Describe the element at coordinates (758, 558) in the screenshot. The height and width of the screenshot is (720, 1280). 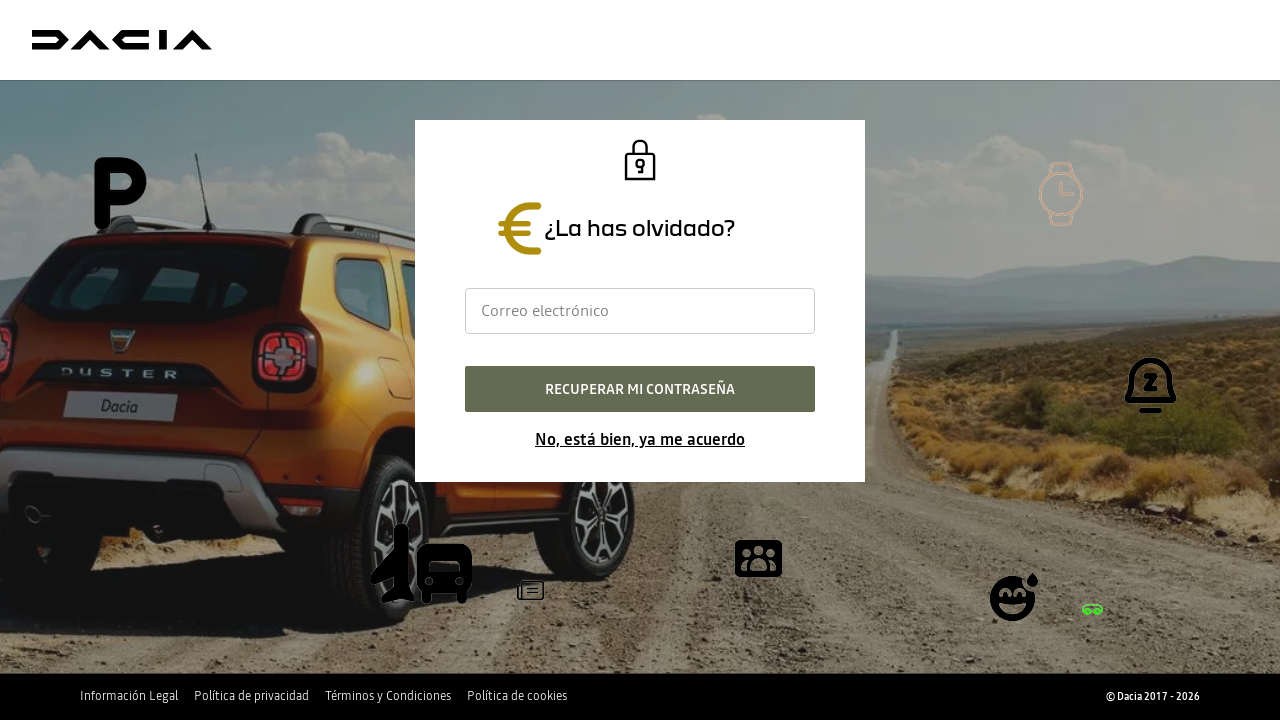
I see `view team or group members` at that location.